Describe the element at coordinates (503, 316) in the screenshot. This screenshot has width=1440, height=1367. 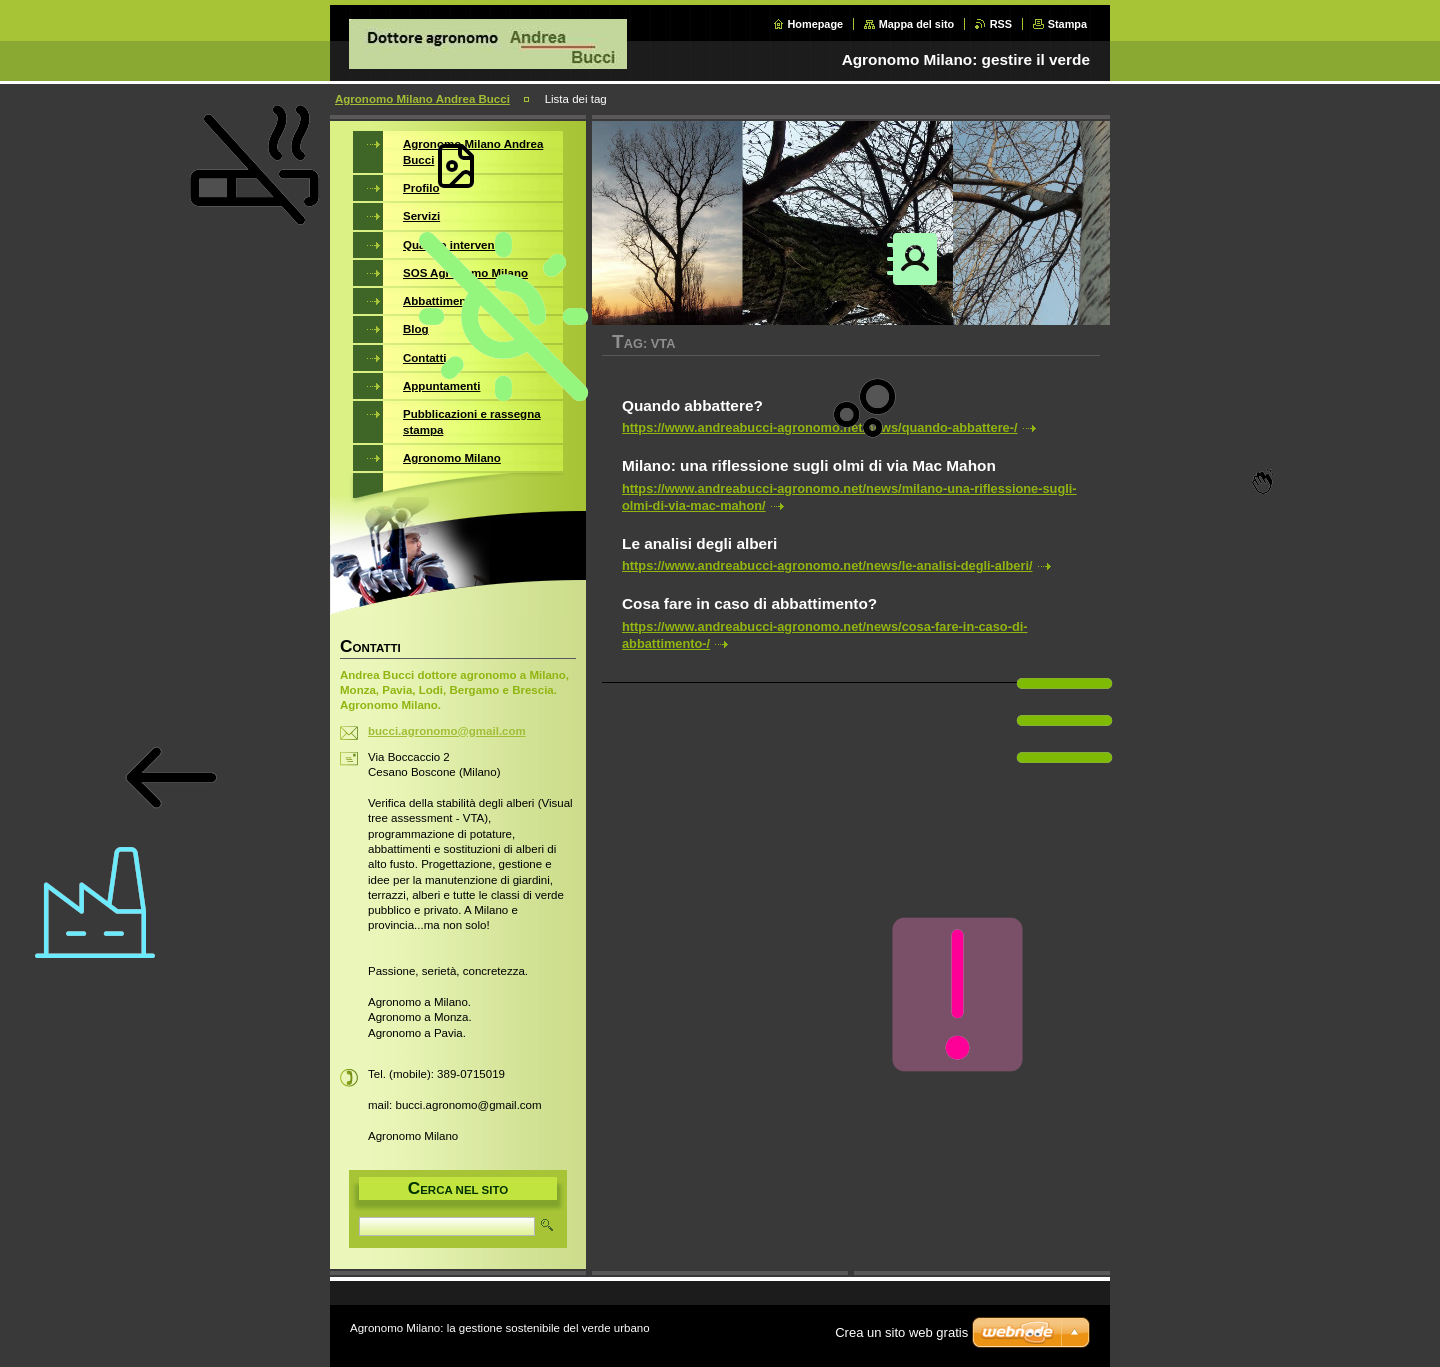
I see `disable light mode or brightness` at that location.